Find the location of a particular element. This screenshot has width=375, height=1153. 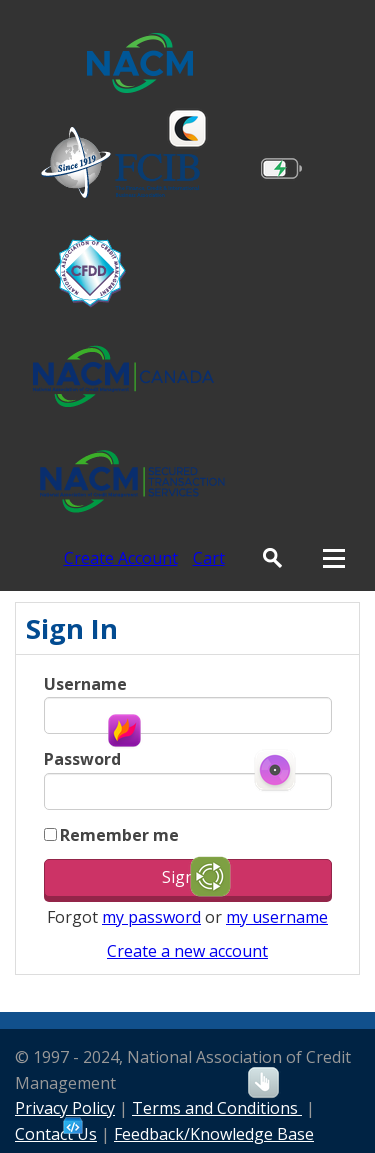

battery at 60% and currently charging is located at coordinates (281, 168).